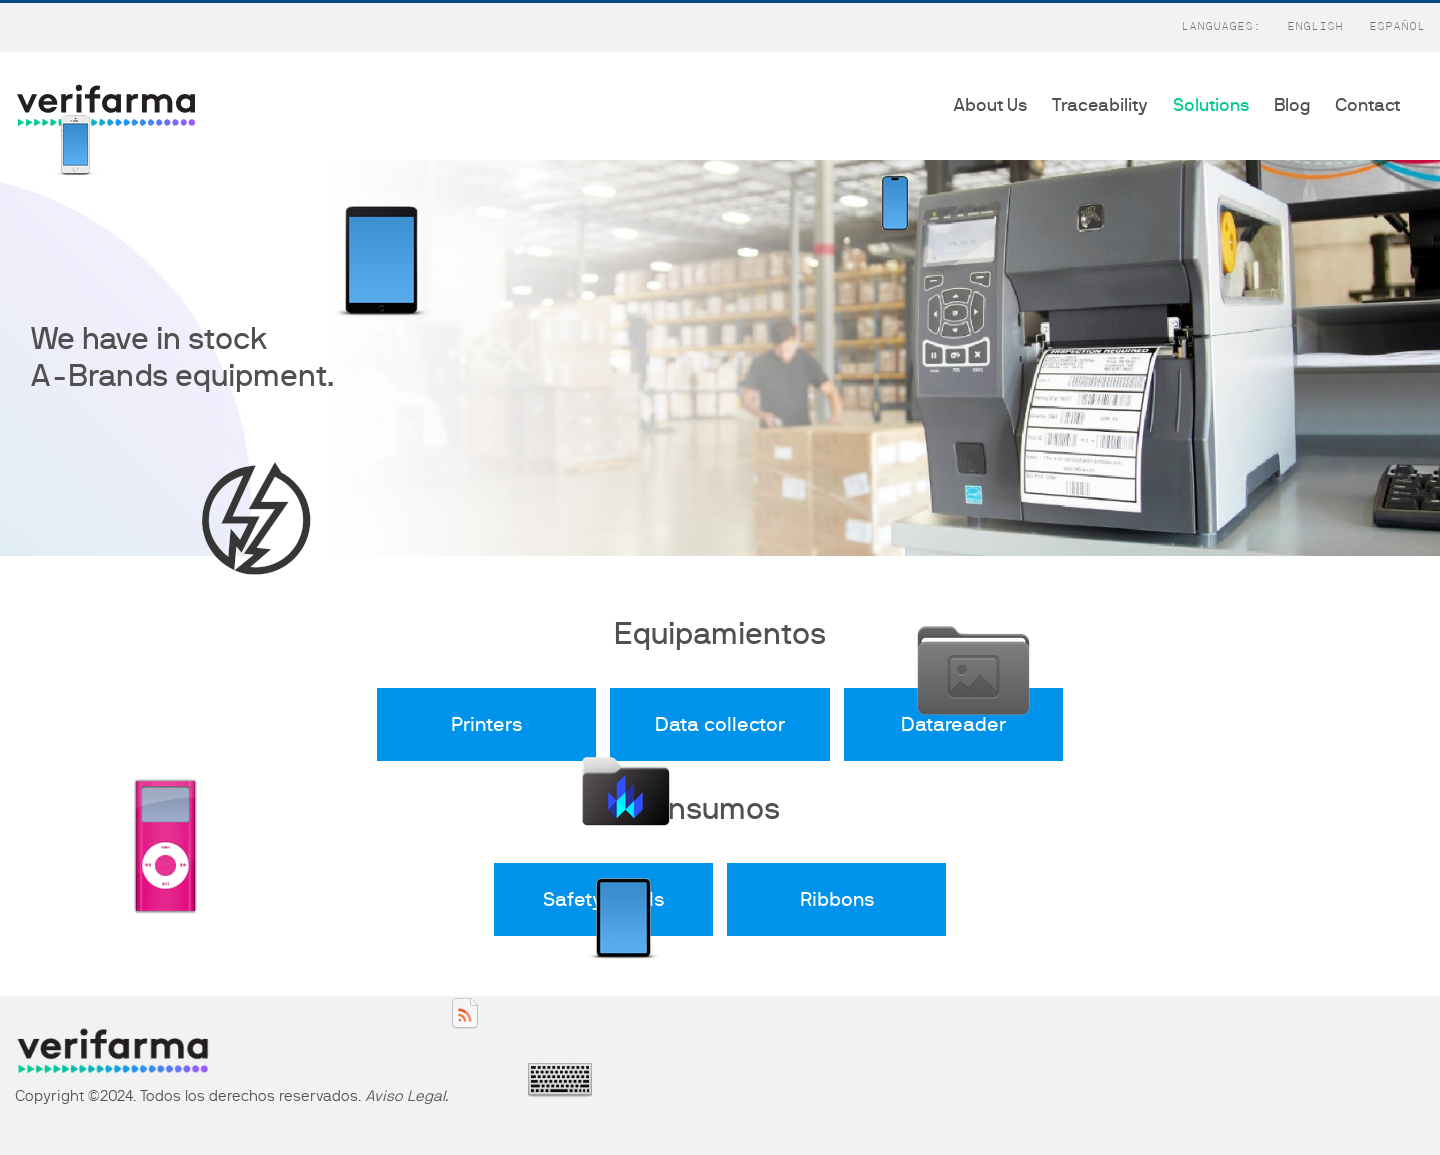  Describe the element at coordinates (625, 793) in the screenshot. I see `folder containing lit framework or library files` at that location.